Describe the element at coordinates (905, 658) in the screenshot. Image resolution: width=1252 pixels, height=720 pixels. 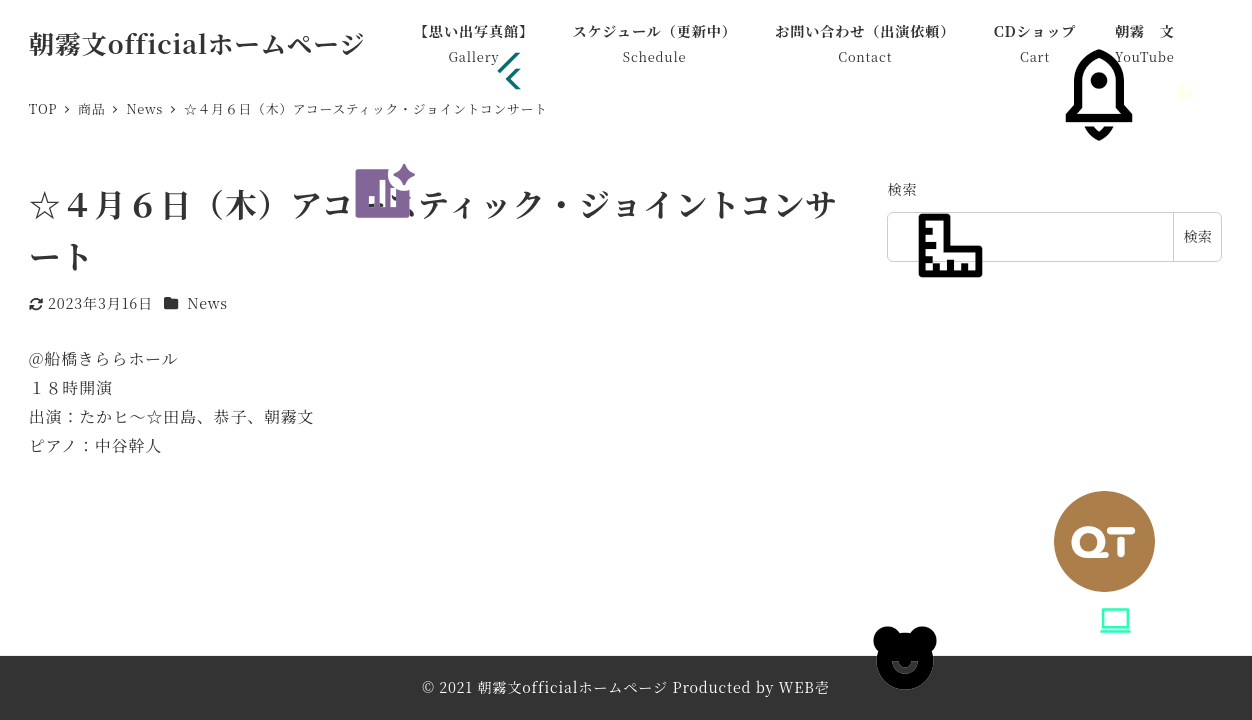
I see `smiling bear mascot or brand logo` at that location.